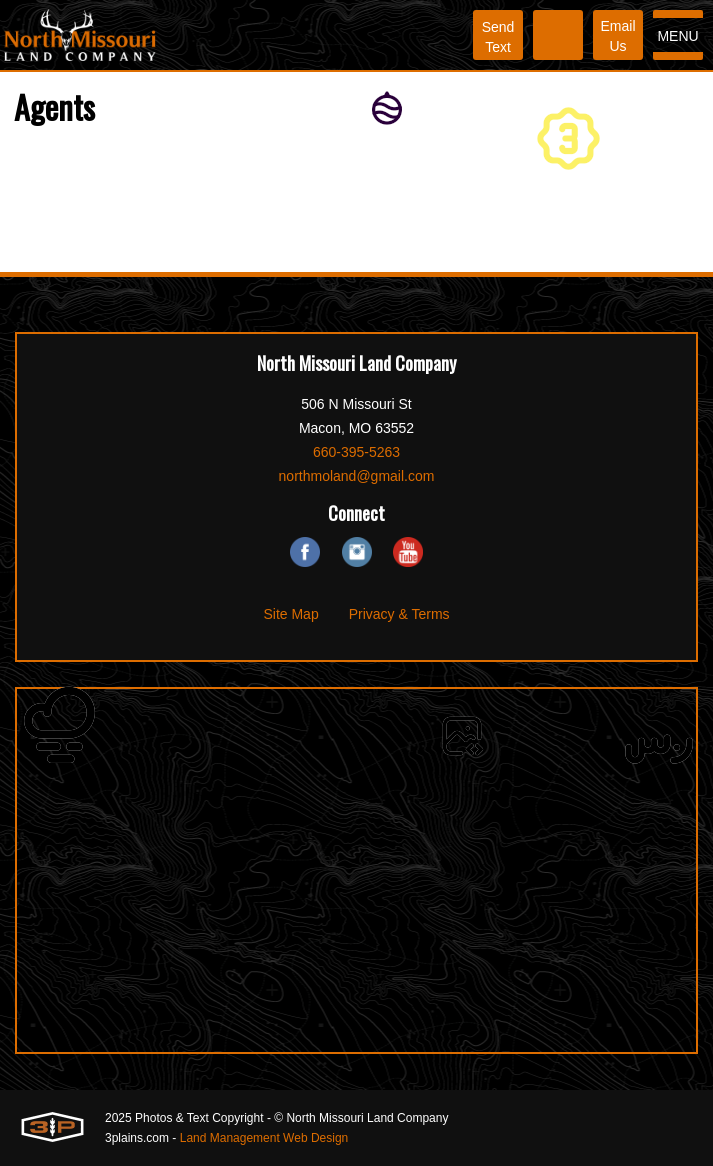 This screenshot has height=1166, width=713. Describe the element at coordinates (657, 747) in the screenshot. I see `indicates price or amount in Saudi riyals` at that location.